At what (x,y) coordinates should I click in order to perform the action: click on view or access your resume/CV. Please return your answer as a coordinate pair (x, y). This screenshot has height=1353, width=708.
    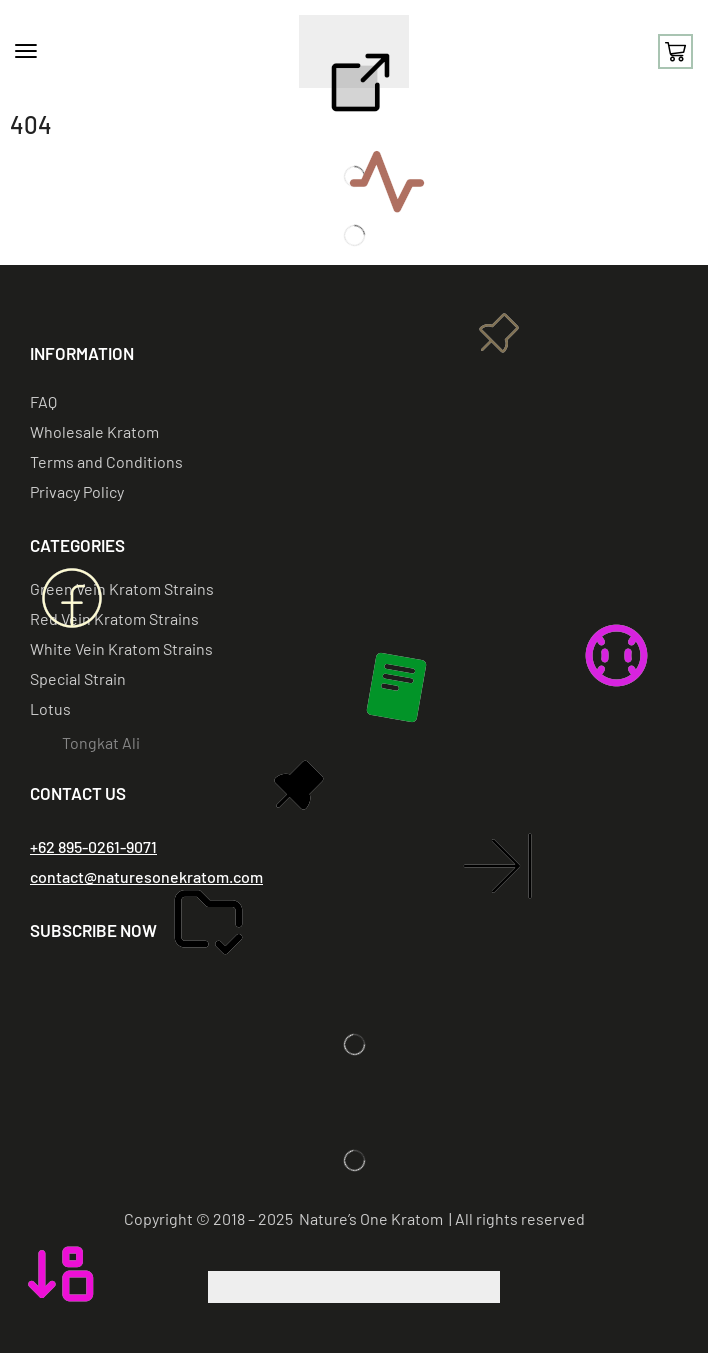
    Looking at the image, I should click on (396, 687).